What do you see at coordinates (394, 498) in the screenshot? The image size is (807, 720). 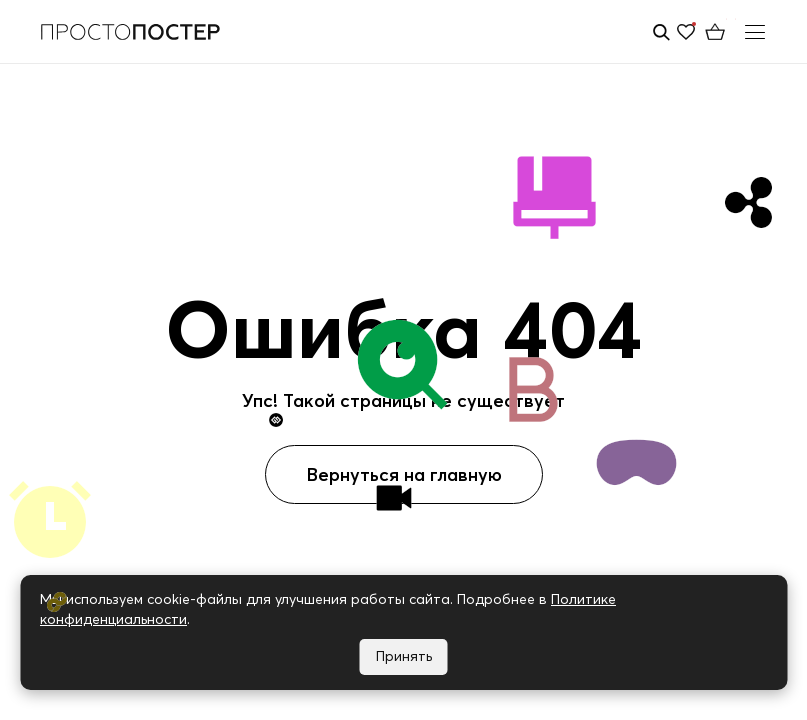 I see `start video recording` at bounding box center [394, 498].